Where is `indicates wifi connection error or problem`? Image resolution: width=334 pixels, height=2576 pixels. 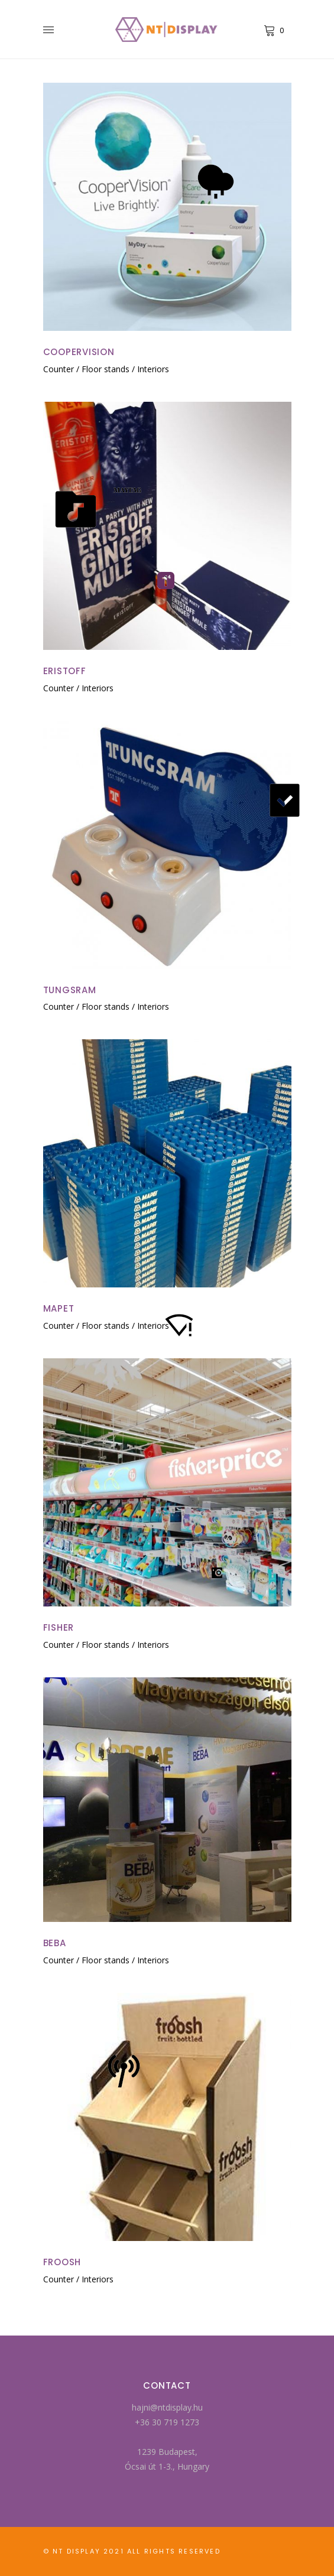
indicates wifi connection error or problem is located at coordinates (179, 1325).